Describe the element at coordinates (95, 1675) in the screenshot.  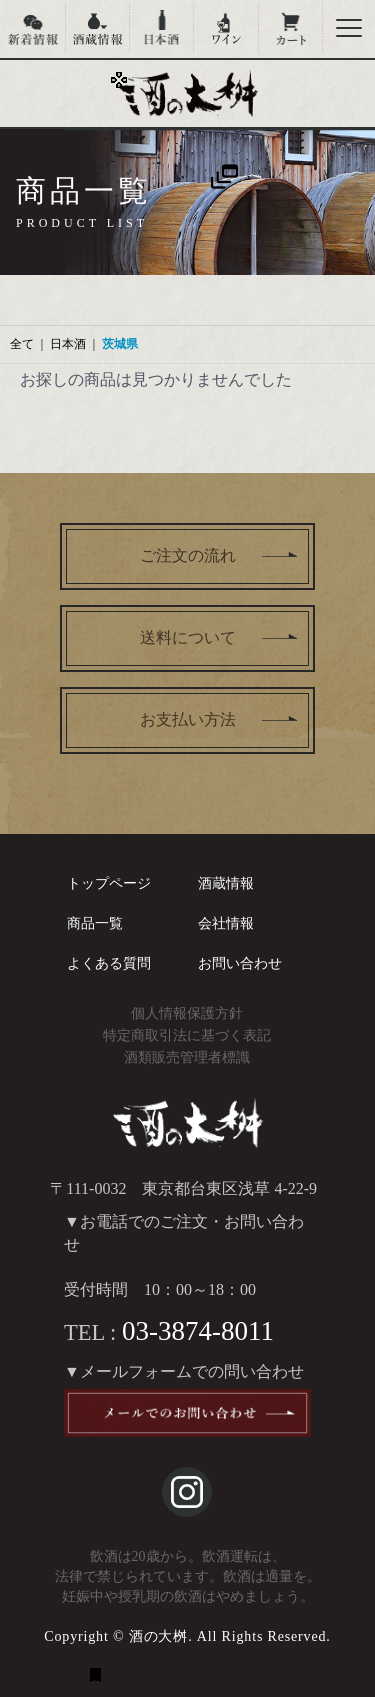
I see `bookmark this item` at that location.